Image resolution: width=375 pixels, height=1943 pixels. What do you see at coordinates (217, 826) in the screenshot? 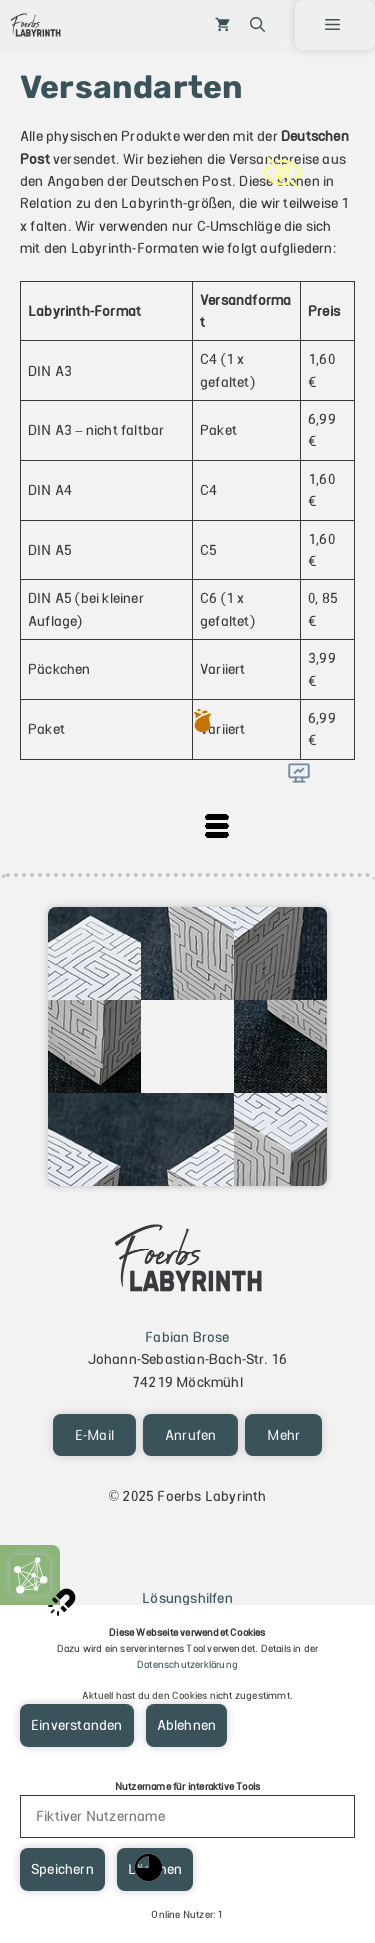
I see `view data in row format` at bounding box center [217, 826].